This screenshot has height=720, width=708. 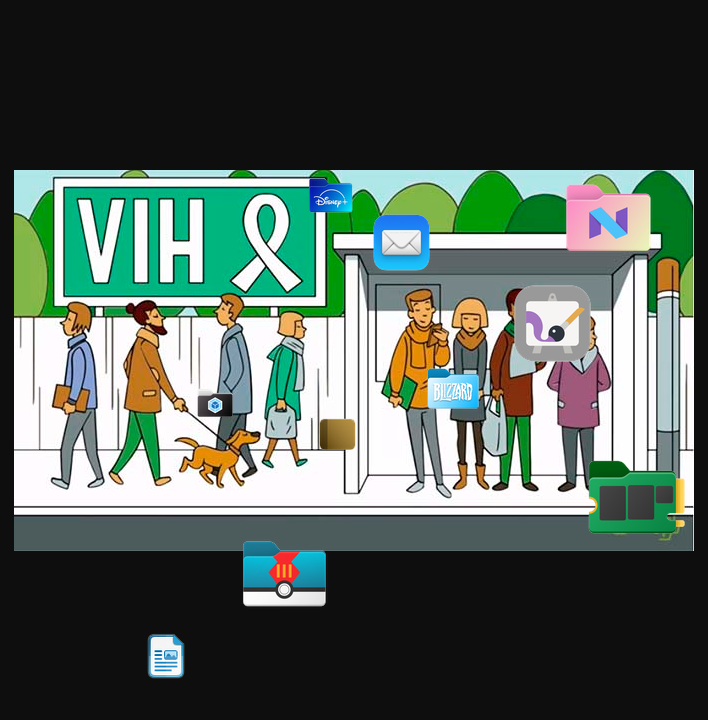 What do you see at coordinates (634, 499) in the screenshot?
I see `folder containing NVMe SSD storage files` at bounding box center [634, 499].